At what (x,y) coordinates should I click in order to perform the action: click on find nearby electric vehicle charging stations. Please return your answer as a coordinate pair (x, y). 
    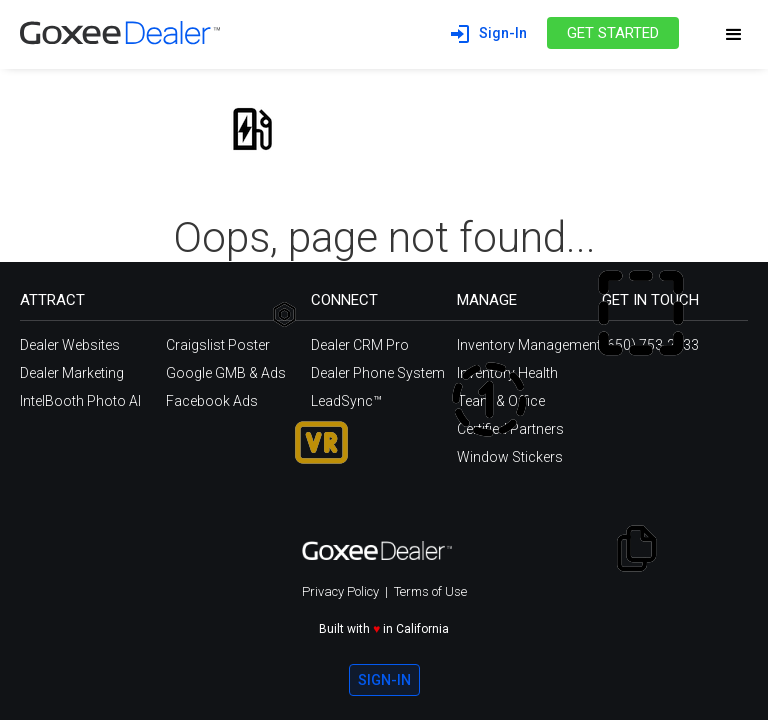
    Looking at the image, I should click on (252, 129).